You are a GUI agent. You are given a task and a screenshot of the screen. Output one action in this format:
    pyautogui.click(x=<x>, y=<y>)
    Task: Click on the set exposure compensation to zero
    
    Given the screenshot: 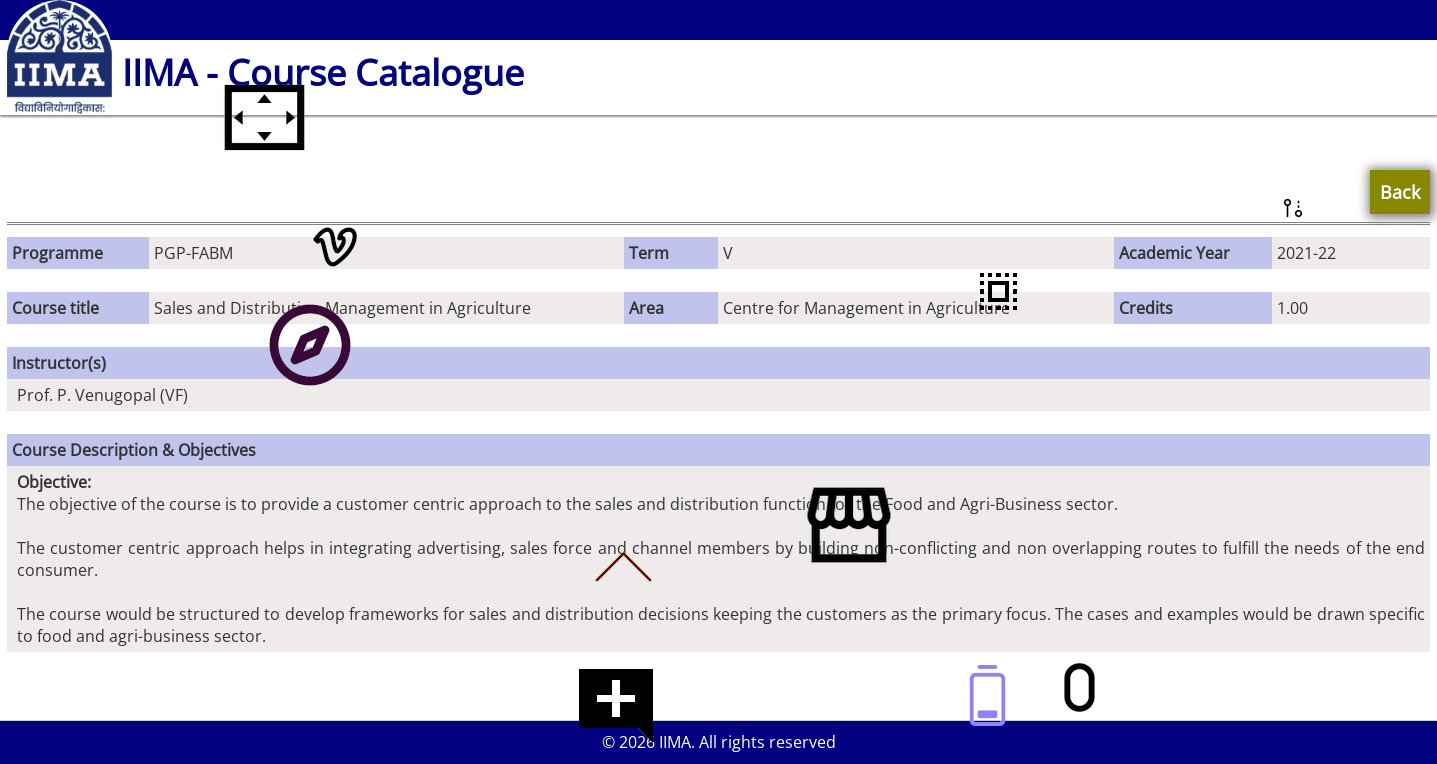 What is the action you would take?
    pyautogui.click(x=1079, y=687)
    